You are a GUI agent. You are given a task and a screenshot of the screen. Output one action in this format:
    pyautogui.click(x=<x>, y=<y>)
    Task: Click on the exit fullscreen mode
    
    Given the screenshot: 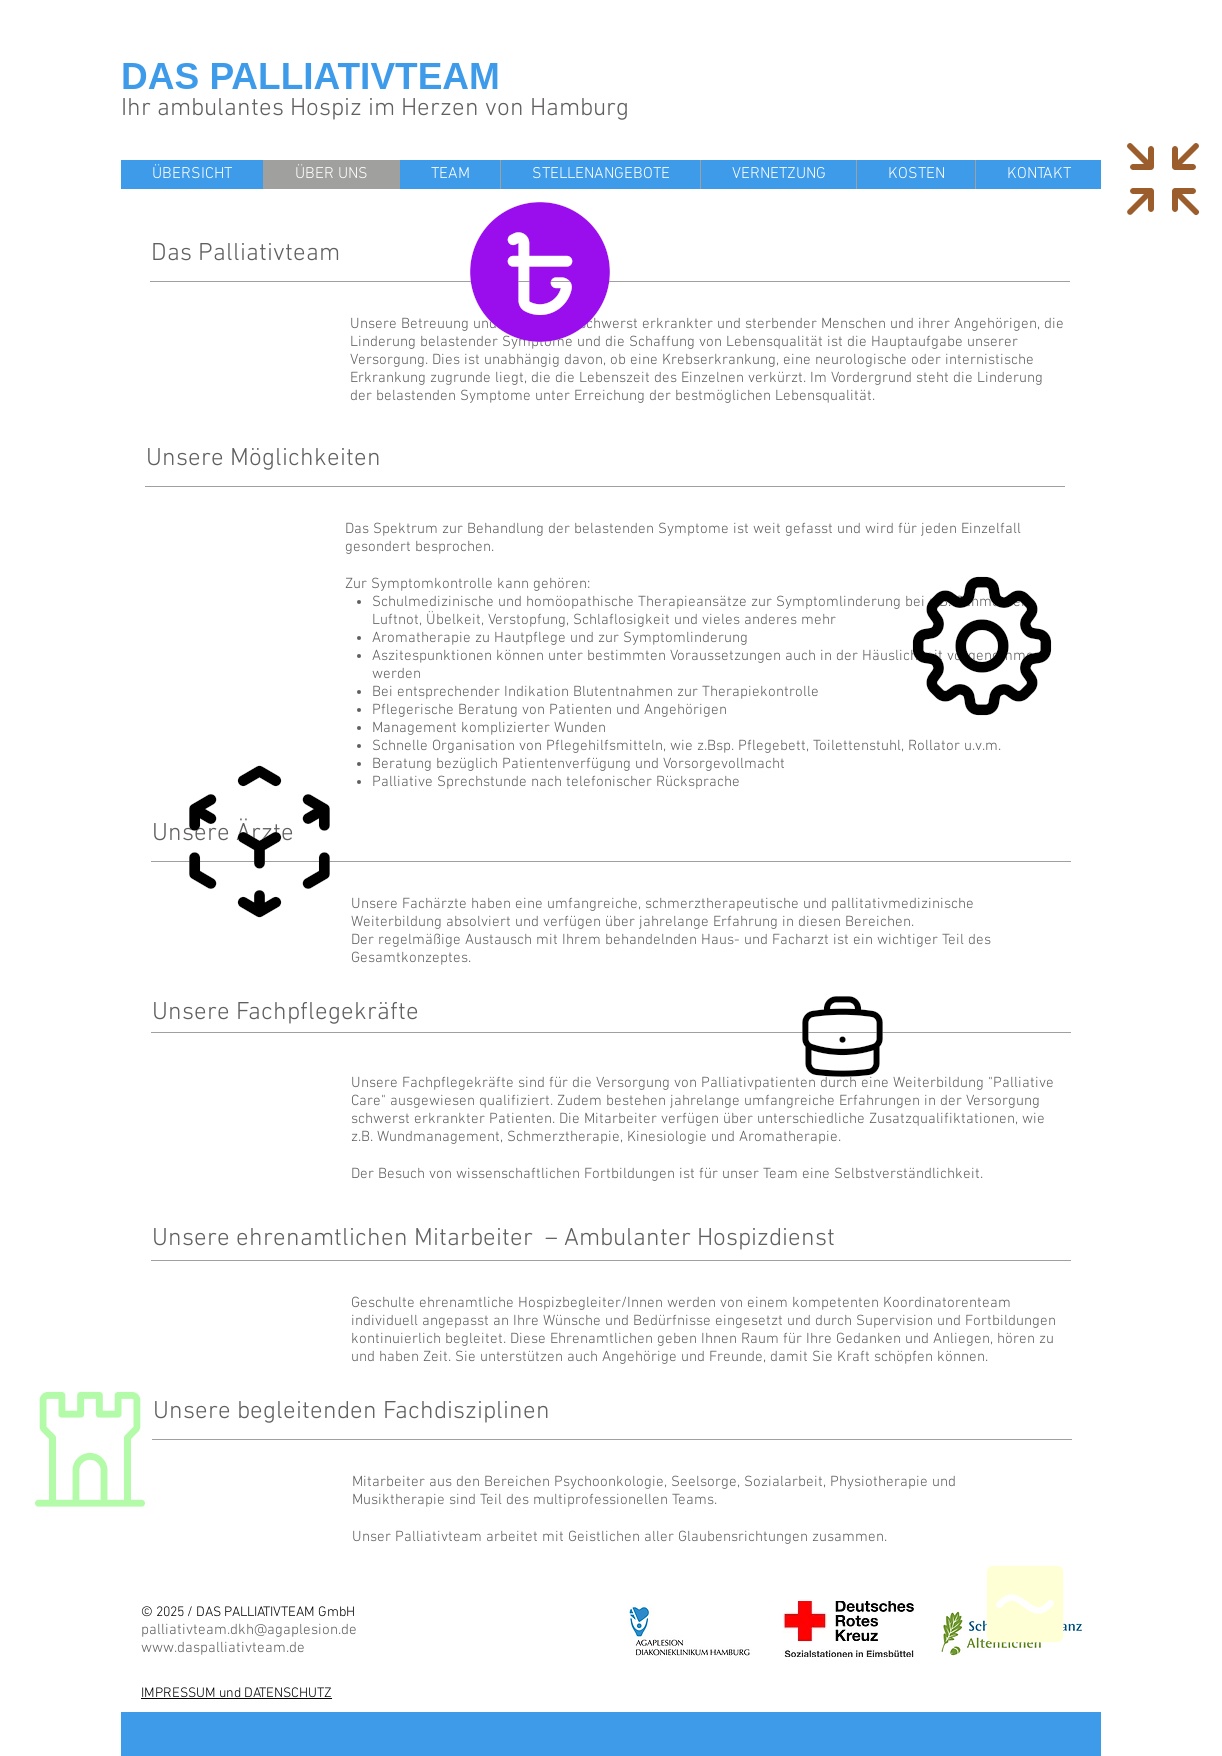 What is the action you would take?
    pyautogui.click(x=1163, y=179)
    